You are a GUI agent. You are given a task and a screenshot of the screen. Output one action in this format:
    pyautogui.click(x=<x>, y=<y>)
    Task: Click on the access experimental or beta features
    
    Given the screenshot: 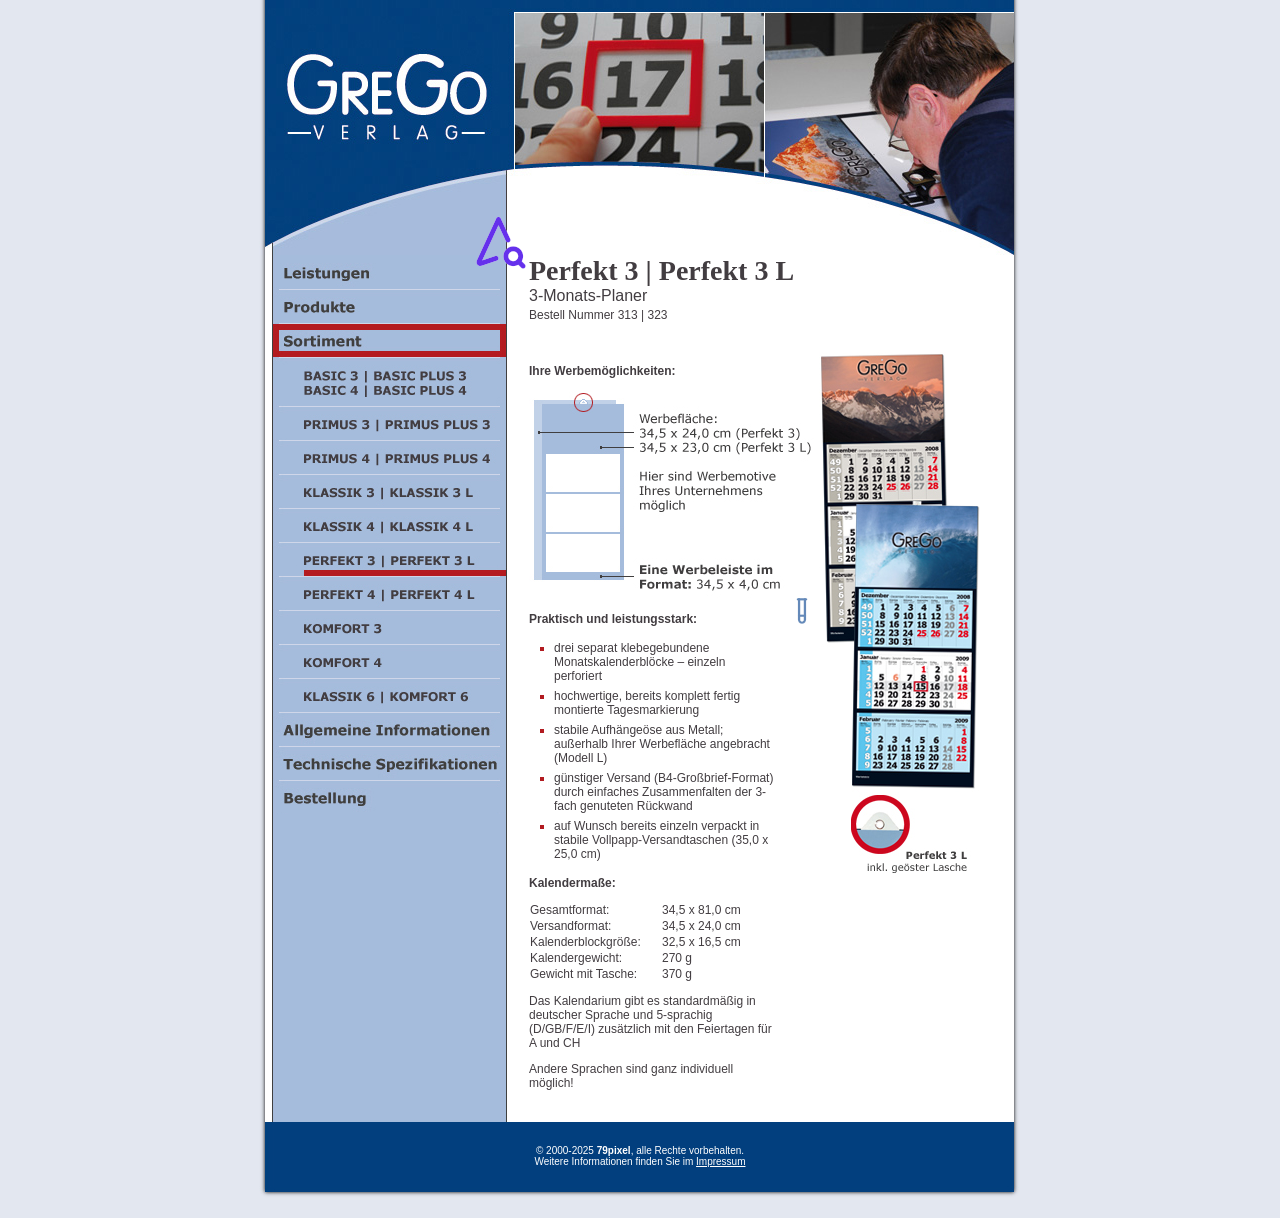 What is the action you would take?
    pyautogui.click(x=802, y=611)
    